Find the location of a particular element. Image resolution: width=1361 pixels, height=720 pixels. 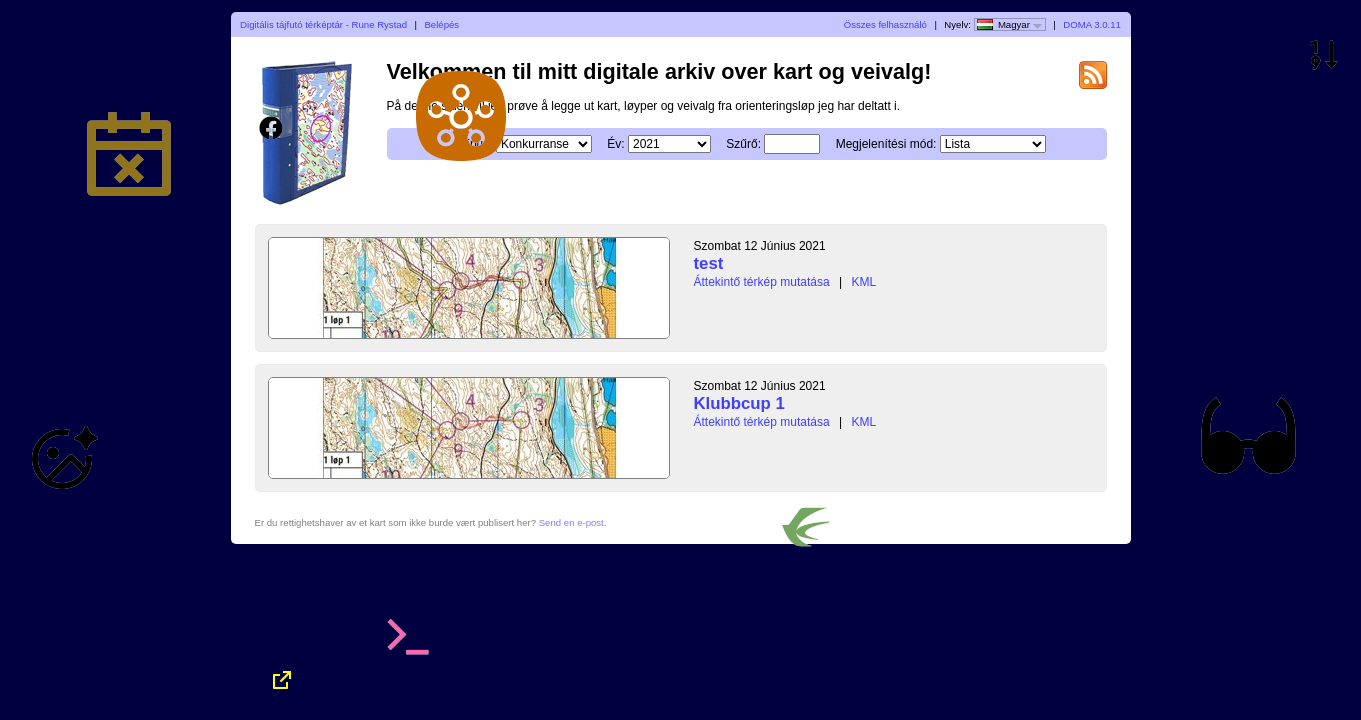

open facebook is located at coordinates (271, 128).